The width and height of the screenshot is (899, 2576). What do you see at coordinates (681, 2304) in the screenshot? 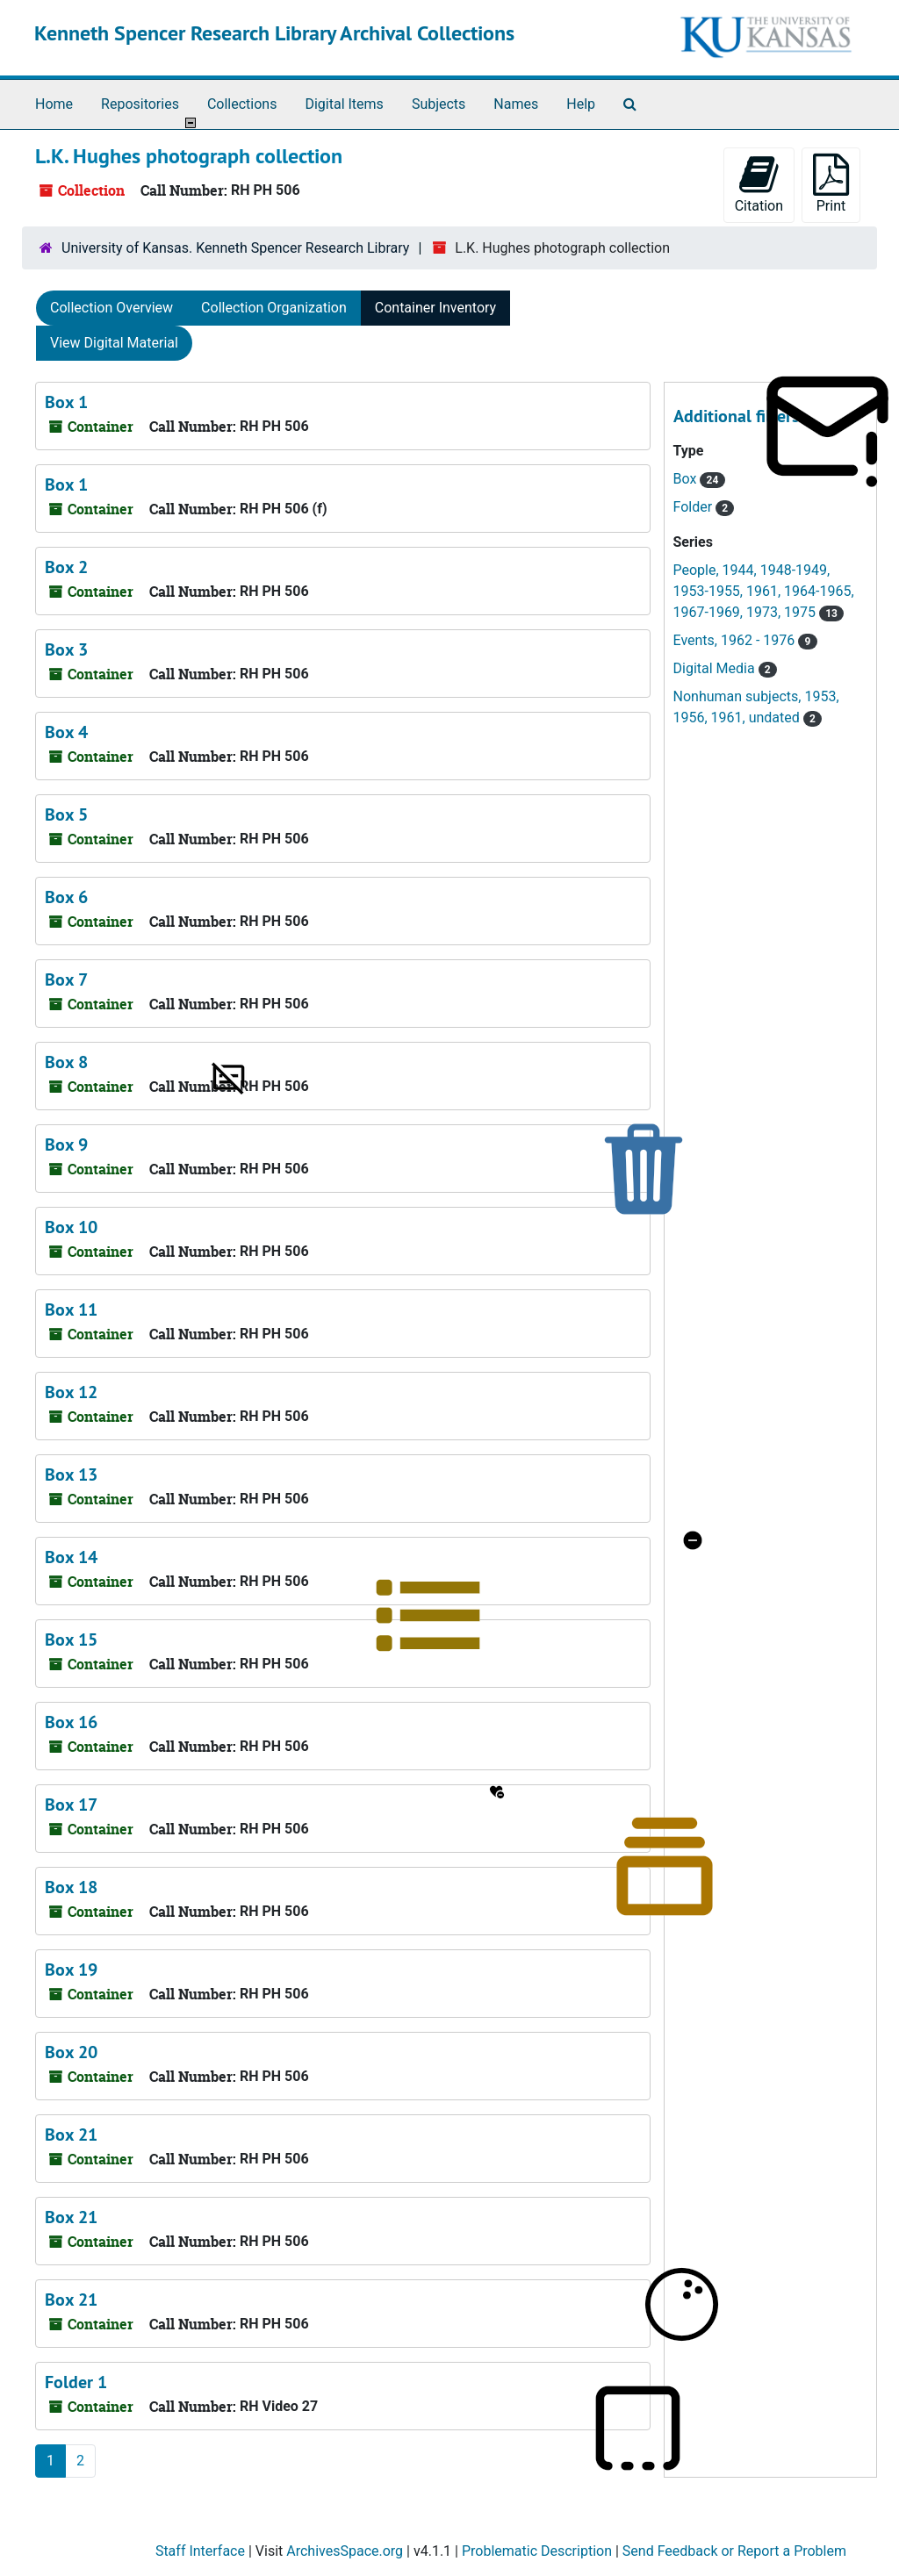
I see `access bowling game or activity` at bounding box center [681, 2304].